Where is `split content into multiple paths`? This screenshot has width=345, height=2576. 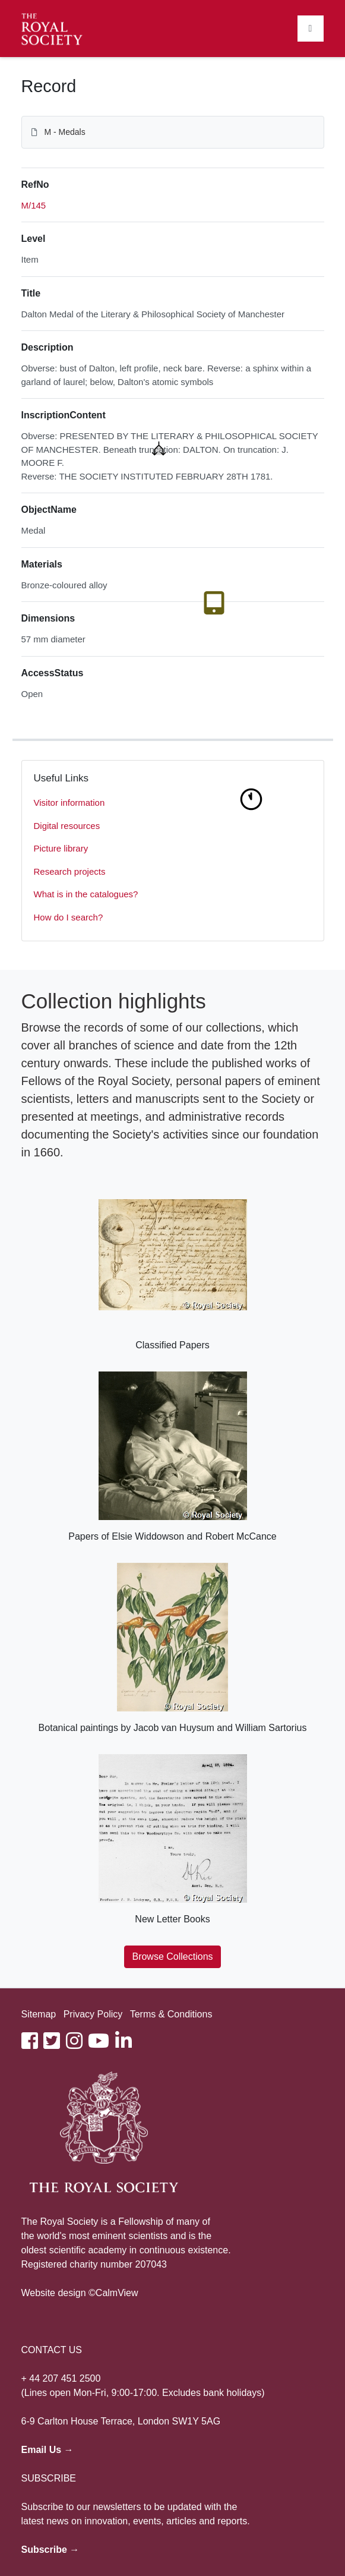
split content into multiple paths is located at coordinates (159, 449).